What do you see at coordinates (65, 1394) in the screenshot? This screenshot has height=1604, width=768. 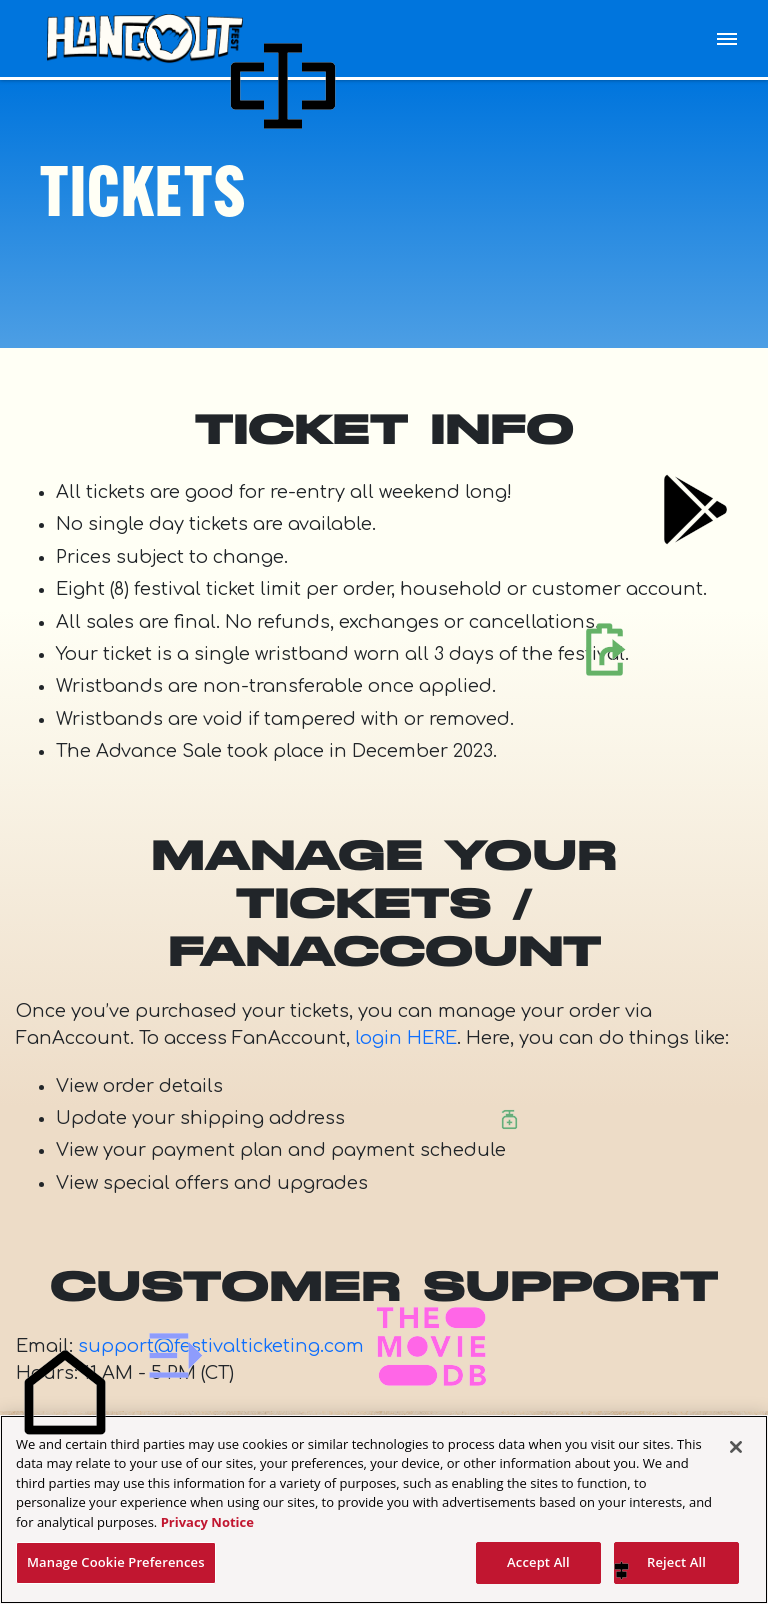 I see `navigate to home screen` at bounding box center [65, 1394].